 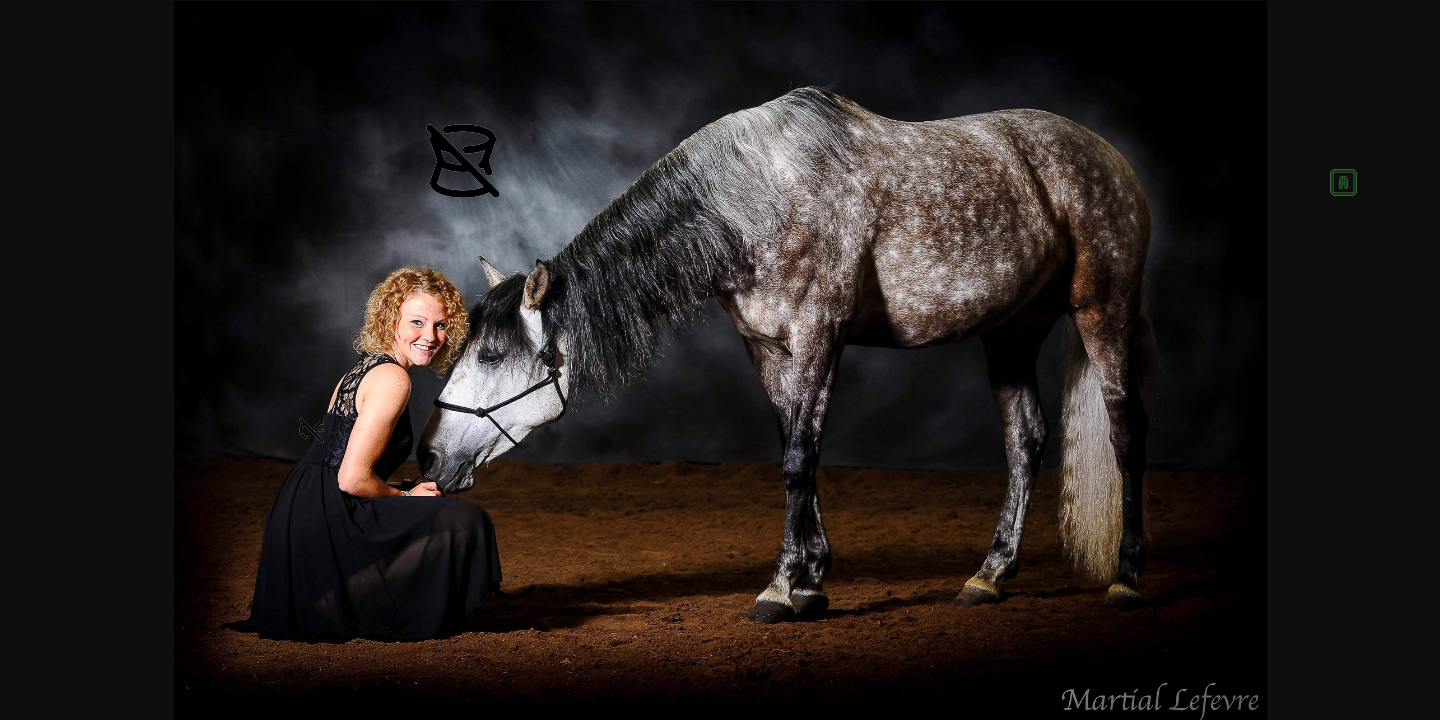 What do you see at coordinates (463, 161) in the screenshot?
I see `diabolo juggling mode disabled` at bounding box center [463, 161].